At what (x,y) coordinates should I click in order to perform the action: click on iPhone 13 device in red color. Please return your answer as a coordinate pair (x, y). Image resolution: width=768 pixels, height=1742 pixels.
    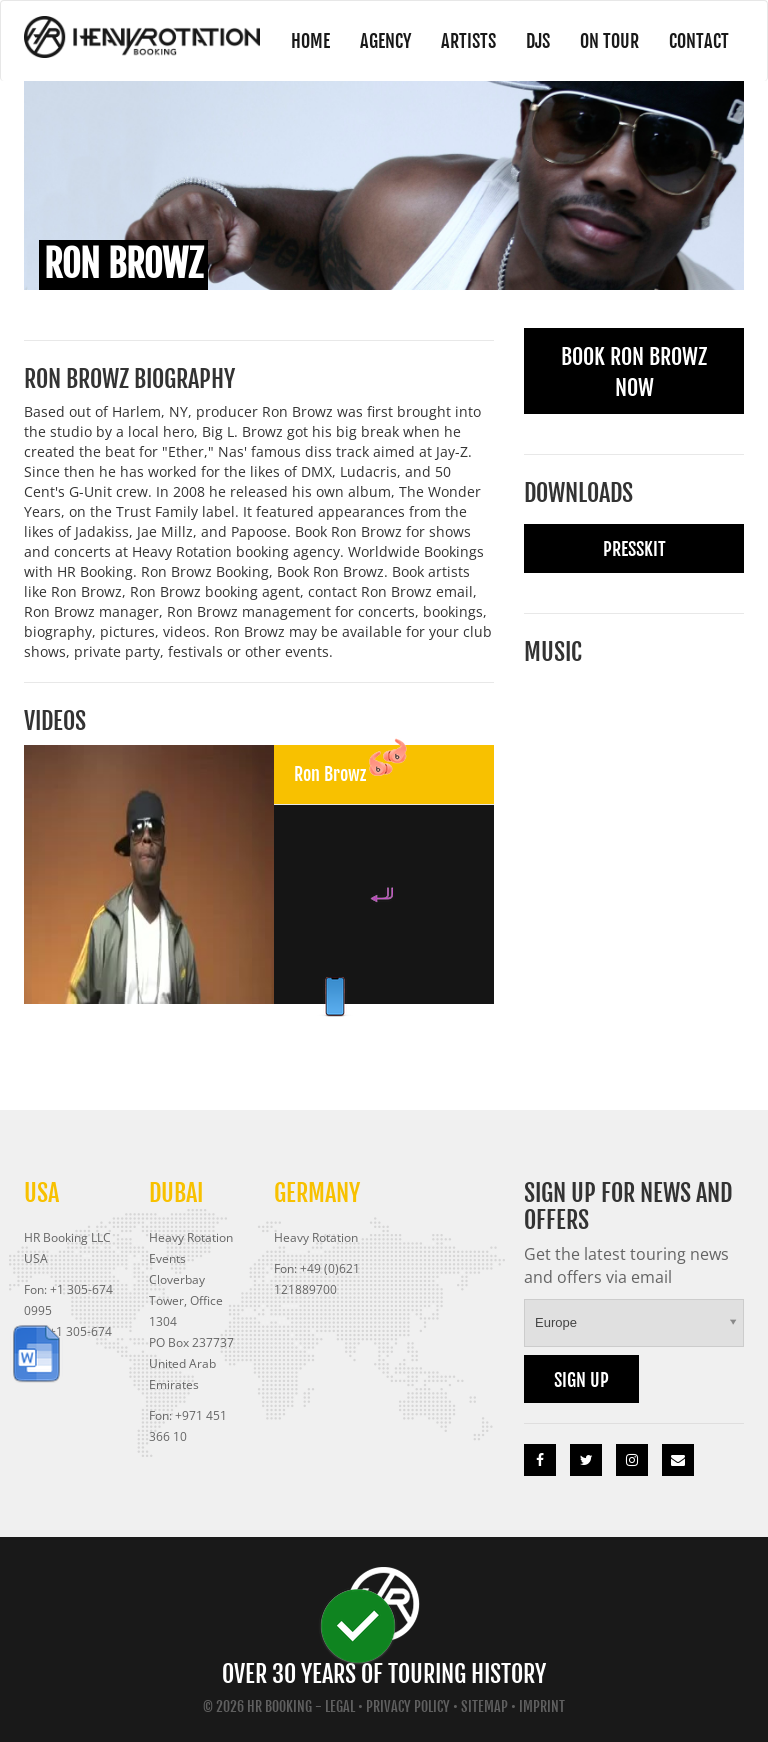
    Looking at the image, I should click on (335, 997).